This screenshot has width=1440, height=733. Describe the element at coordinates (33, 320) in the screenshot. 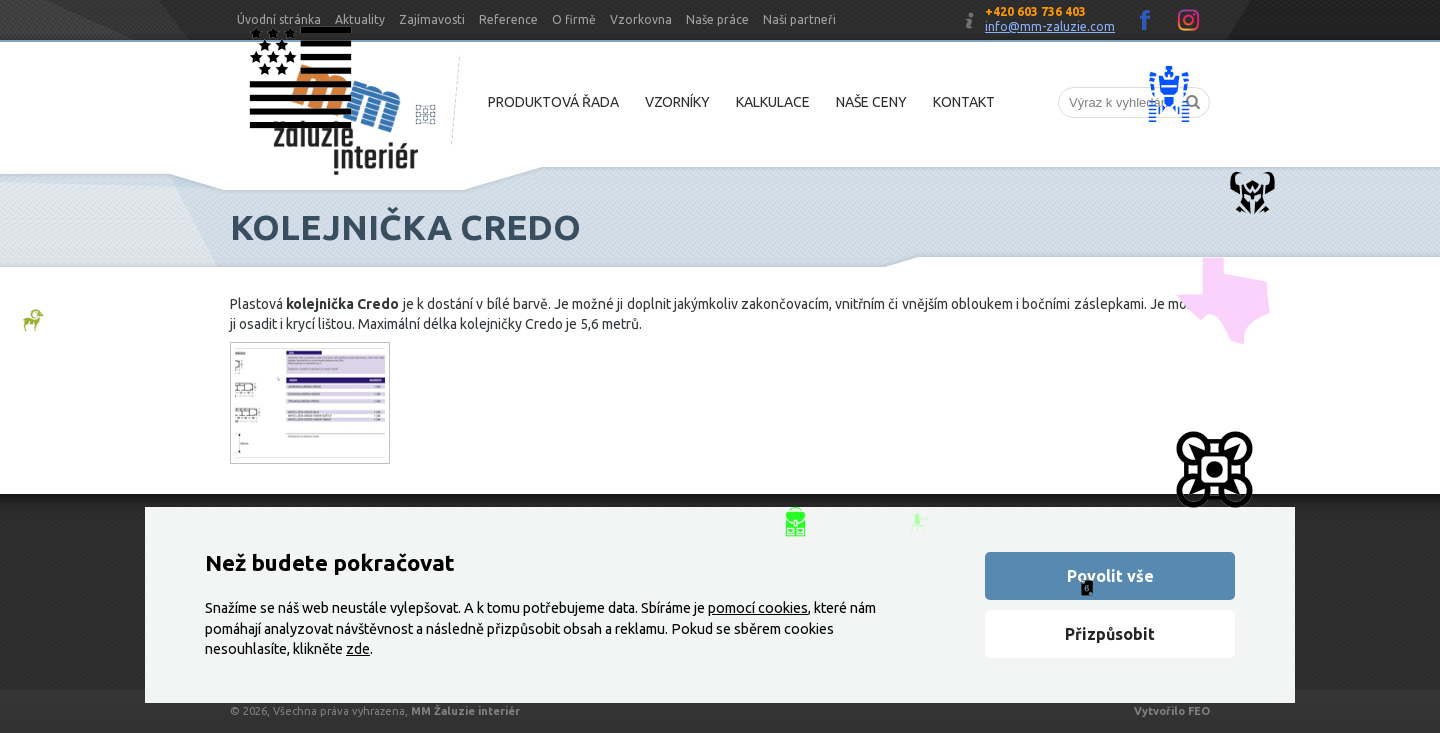

I see `represents the Aries zodiac sign` at that location.